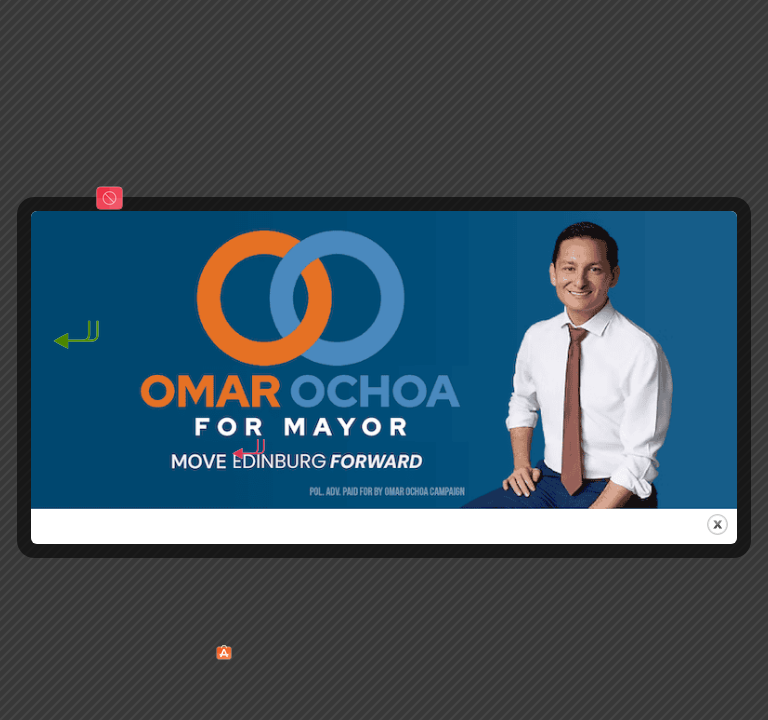 The image size is (768, 720). Describe the element at coordinates (75, 334) in the screenshot. I see `reply all to an email message` at that location.